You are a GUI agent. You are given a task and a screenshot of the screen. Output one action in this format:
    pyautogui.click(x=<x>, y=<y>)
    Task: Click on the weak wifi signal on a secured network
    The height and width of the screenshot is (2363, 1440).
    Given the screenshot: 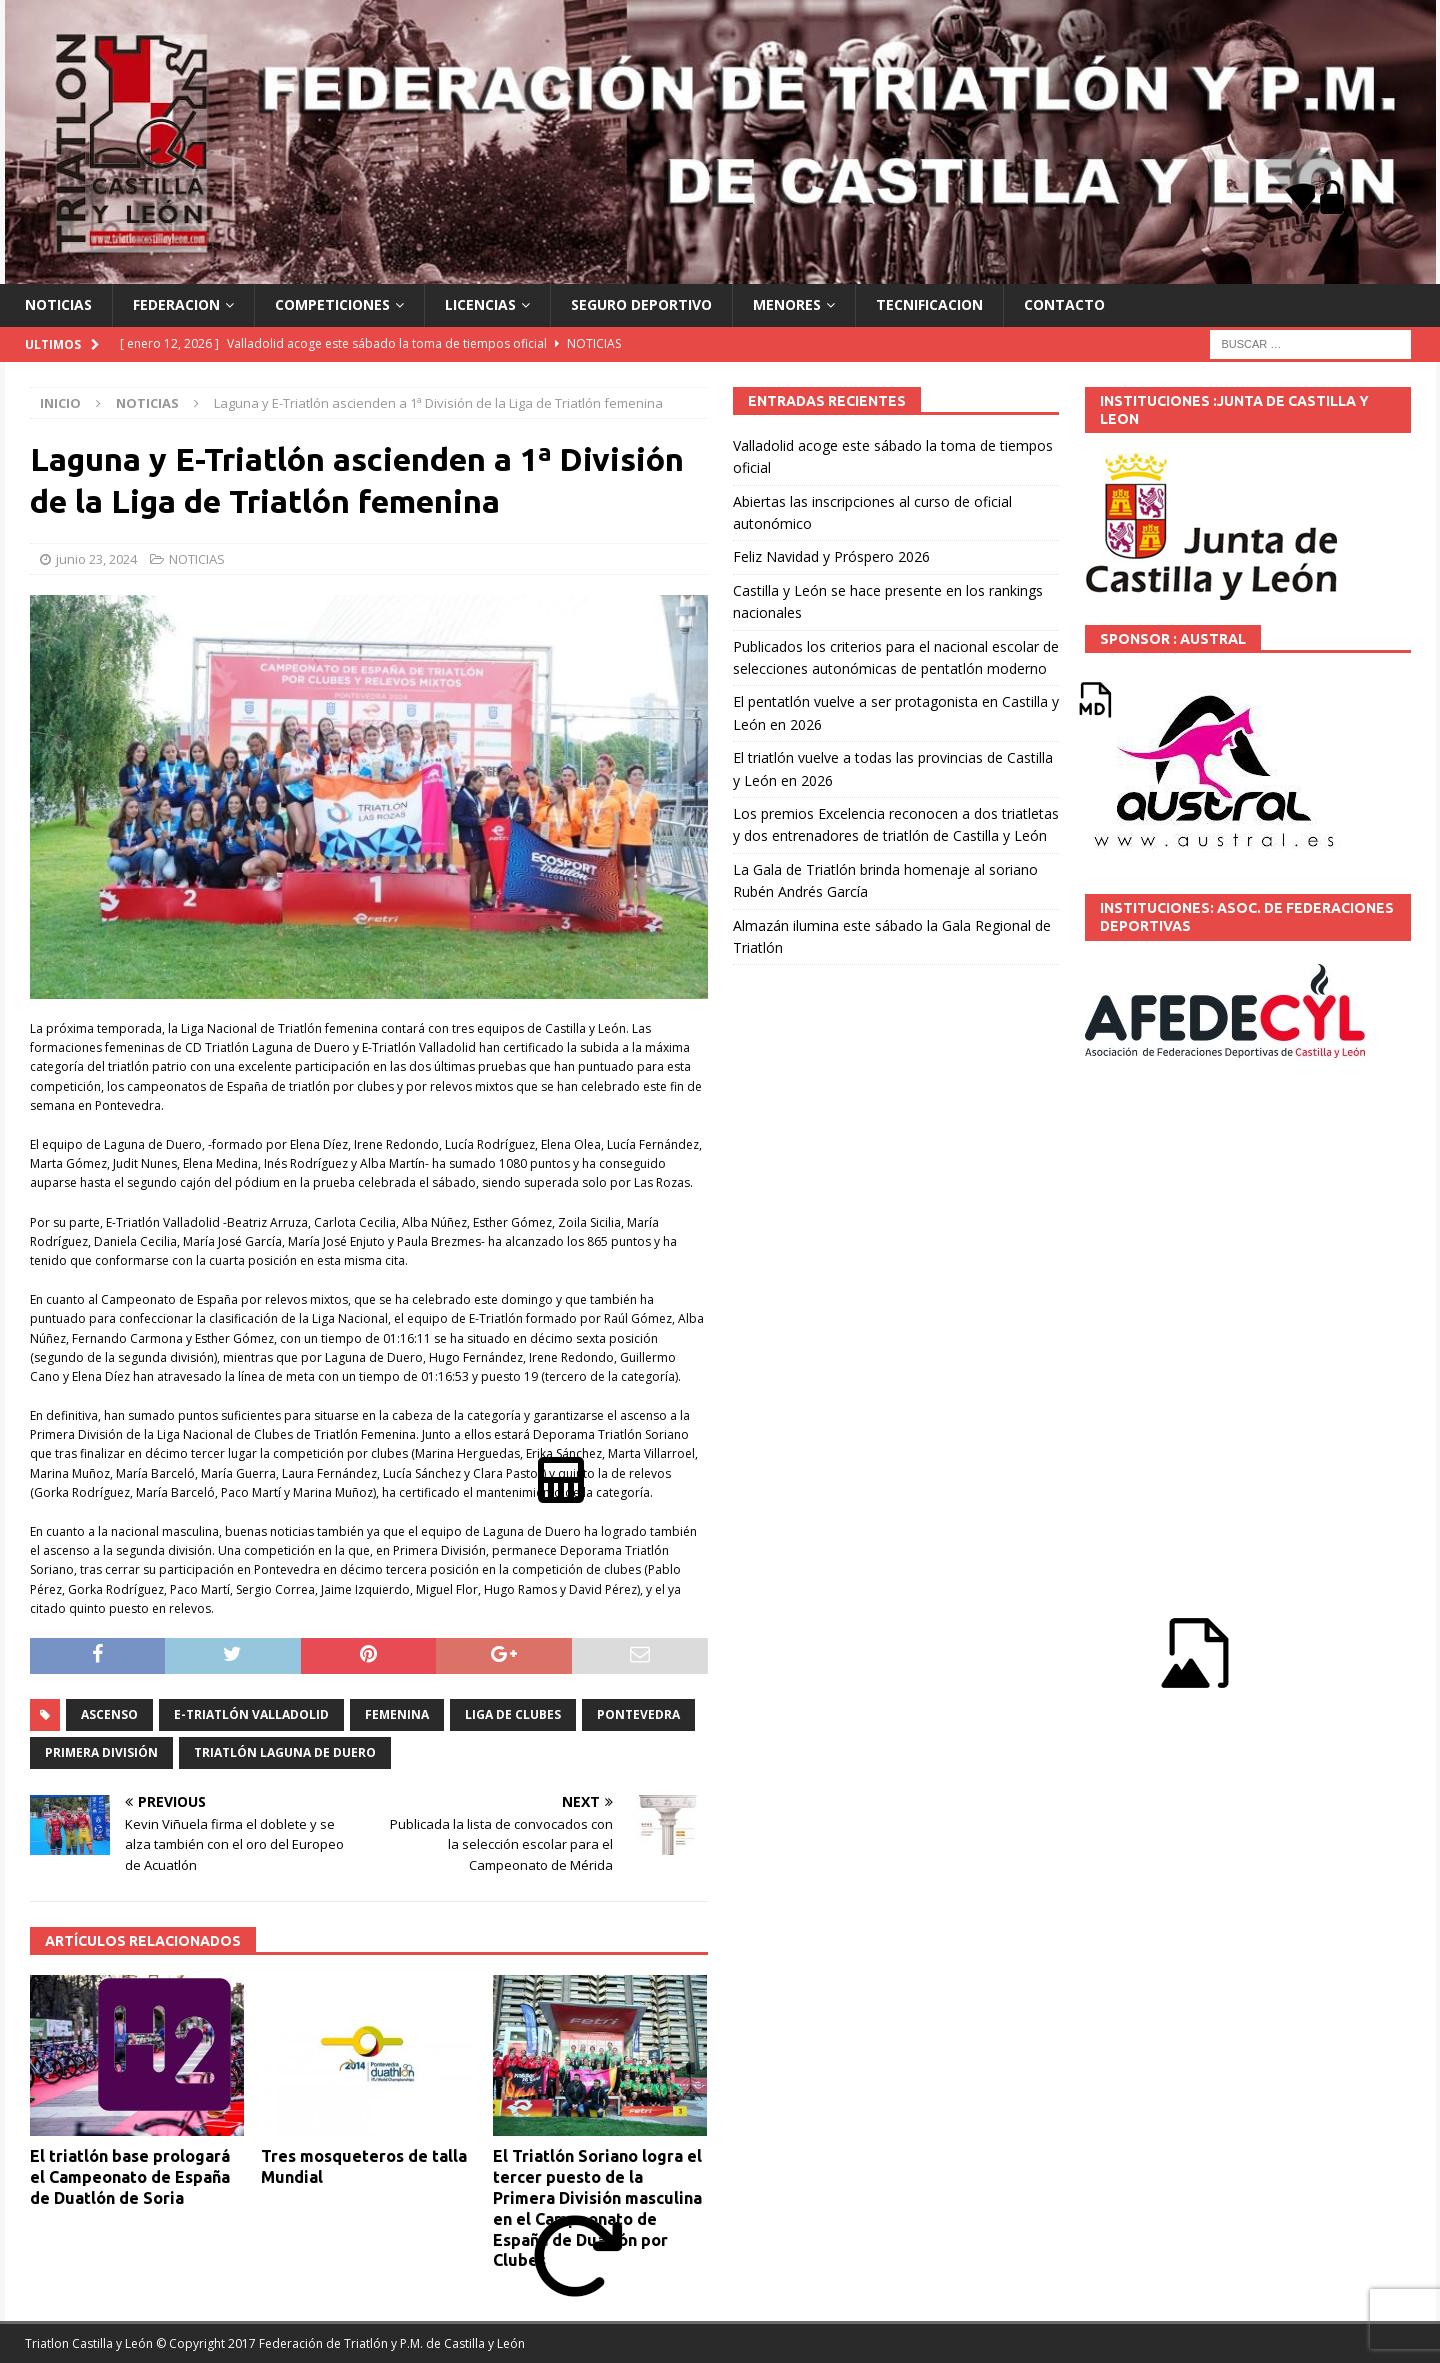 What is the action you would take?
    pyautogui.click(x=1303, y=180)
    